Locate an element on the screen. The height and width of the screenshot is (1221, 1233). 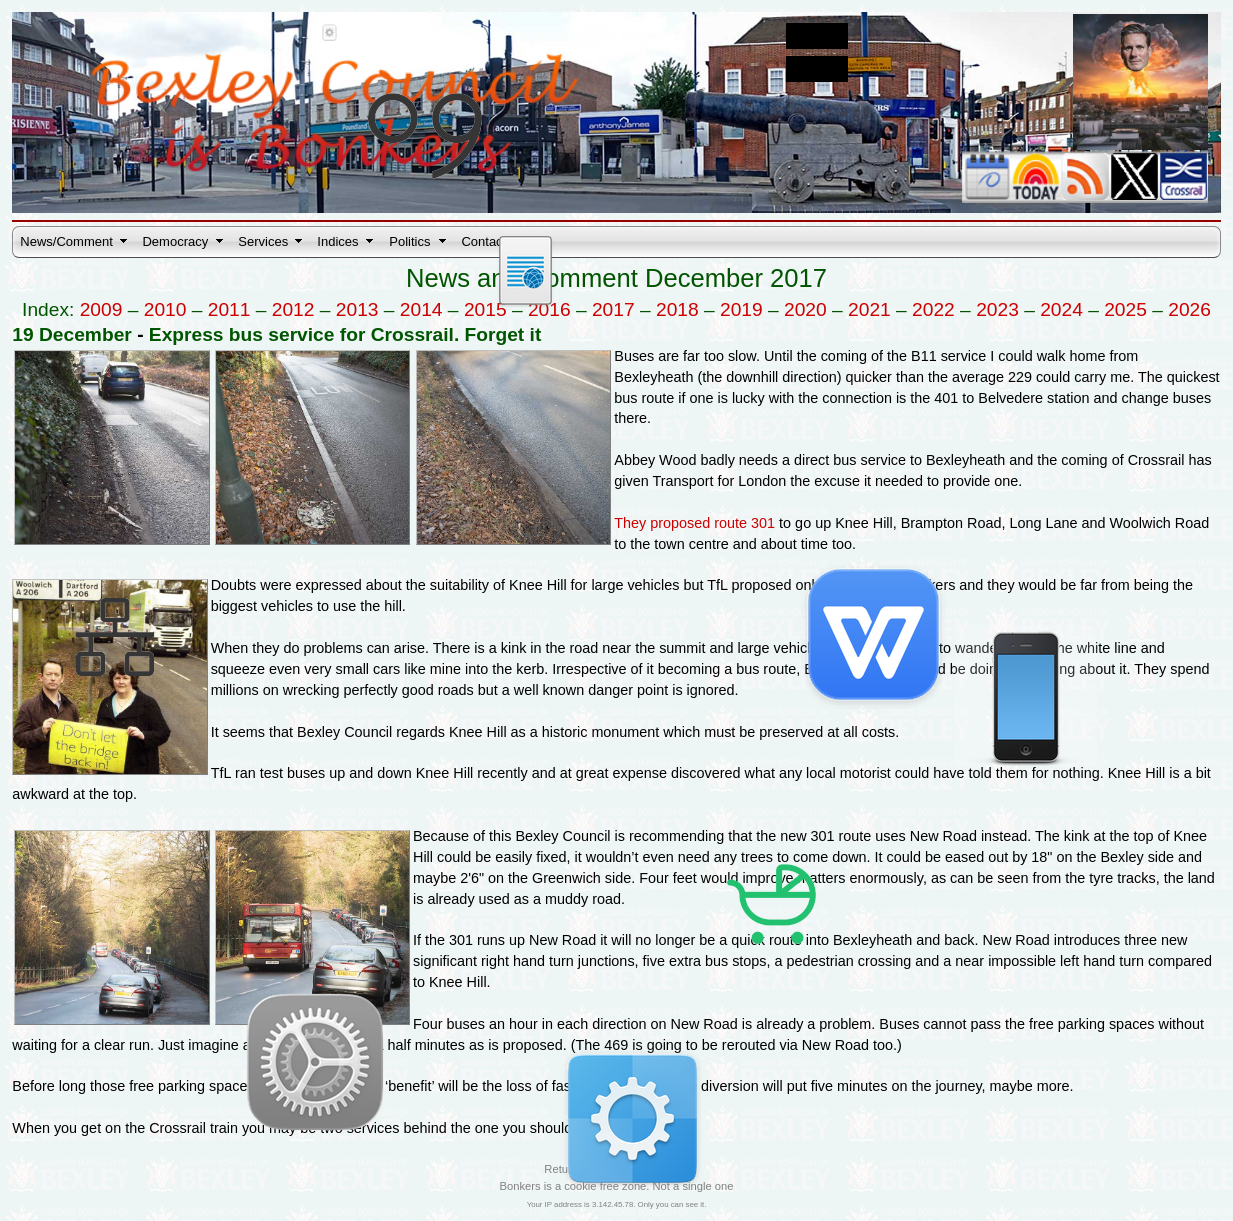
switch to agenda or list view is located at coordinates (818, 52).